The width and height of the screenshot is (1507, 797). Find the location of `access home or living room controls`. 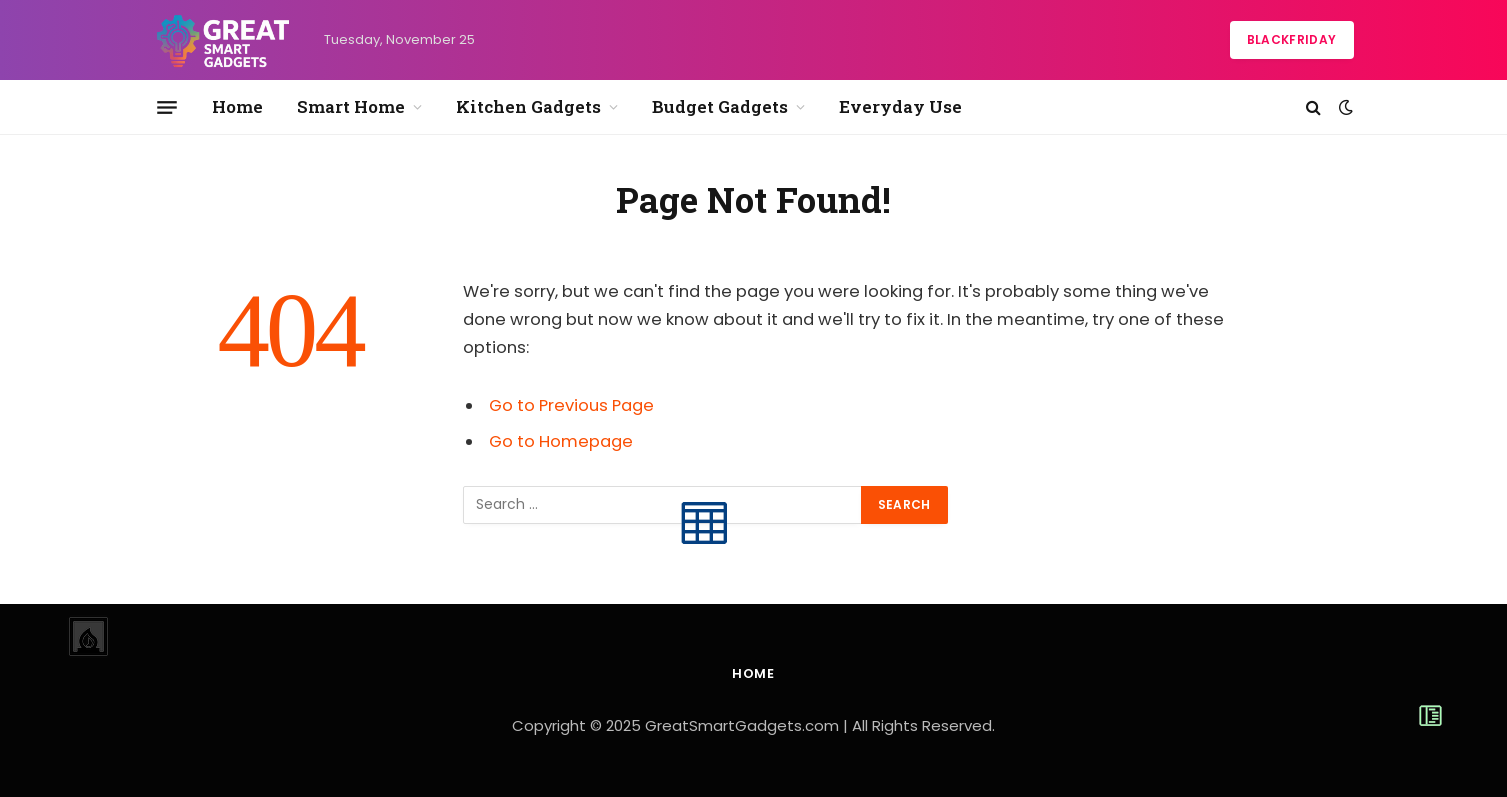

access home or living room controls is located at coordinates (88, 636).